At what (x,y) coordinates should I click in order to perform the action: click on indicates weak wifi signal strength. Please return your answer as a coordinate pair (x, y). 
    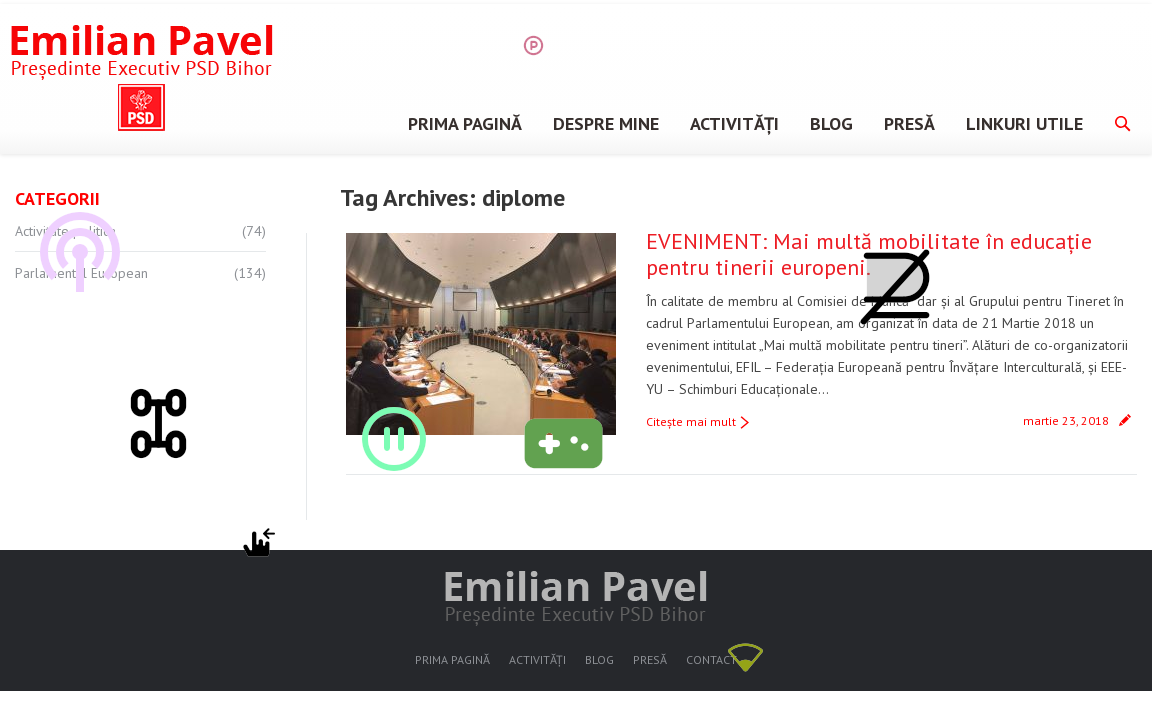
    Looking at the image, I should click on (745, 657).